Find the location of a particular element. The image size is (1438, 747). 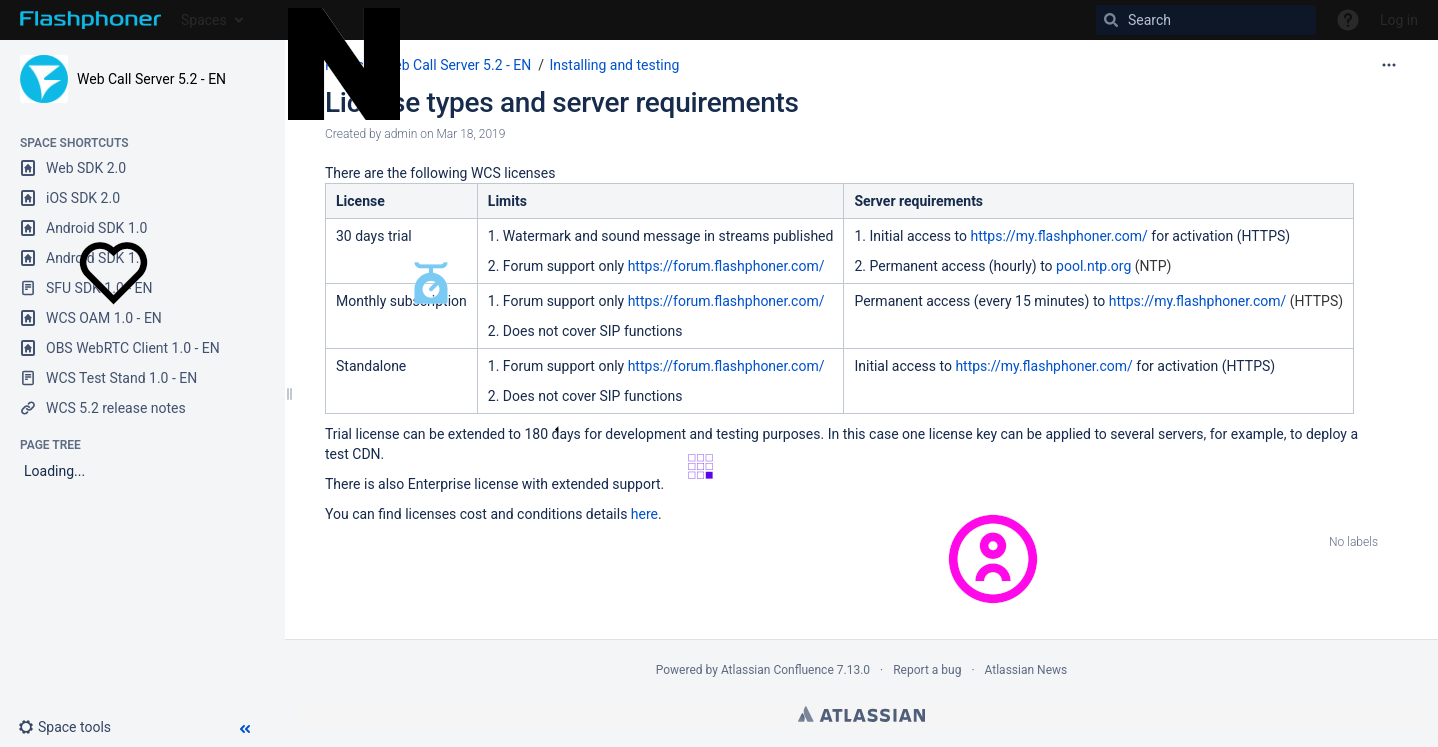

access your account or profile is located at coordinates (993, 559).